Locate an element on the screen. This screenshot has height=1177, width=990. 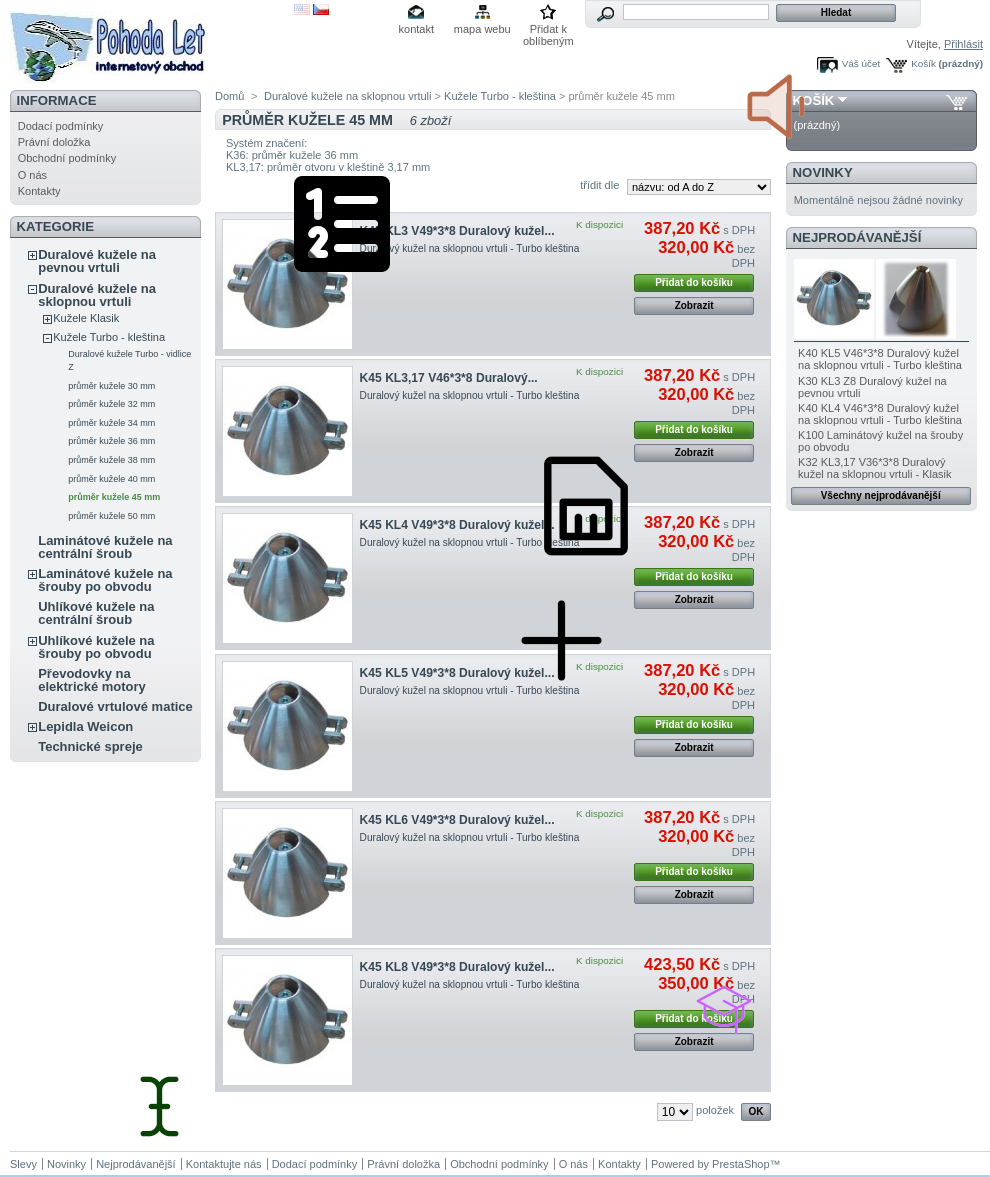
text input field is active is located at coordinates (159, 1106).